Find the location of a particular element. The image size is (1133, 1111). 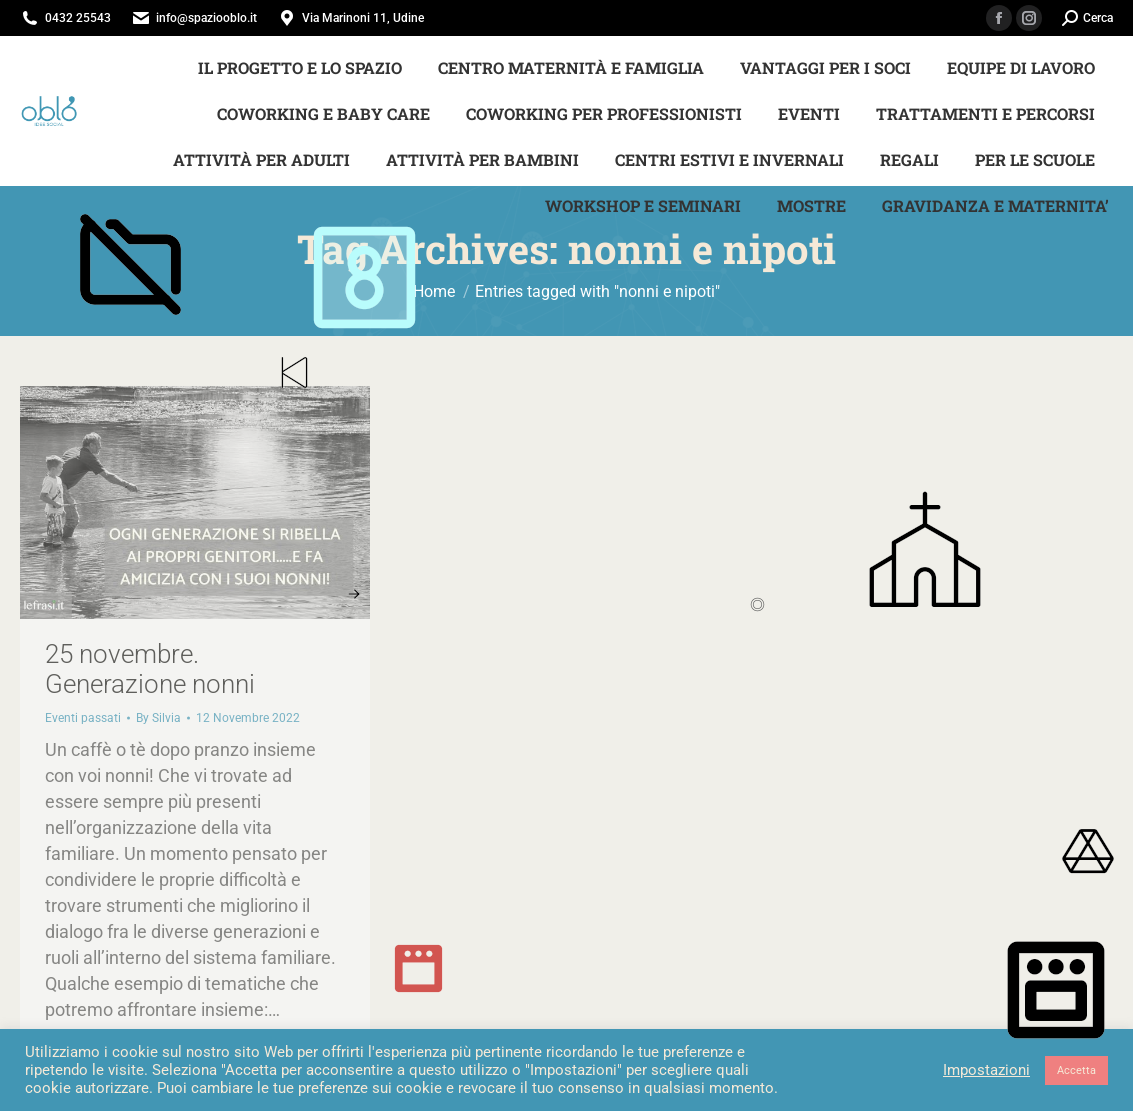

start recording audio or video is located at coordinates (757, 604).